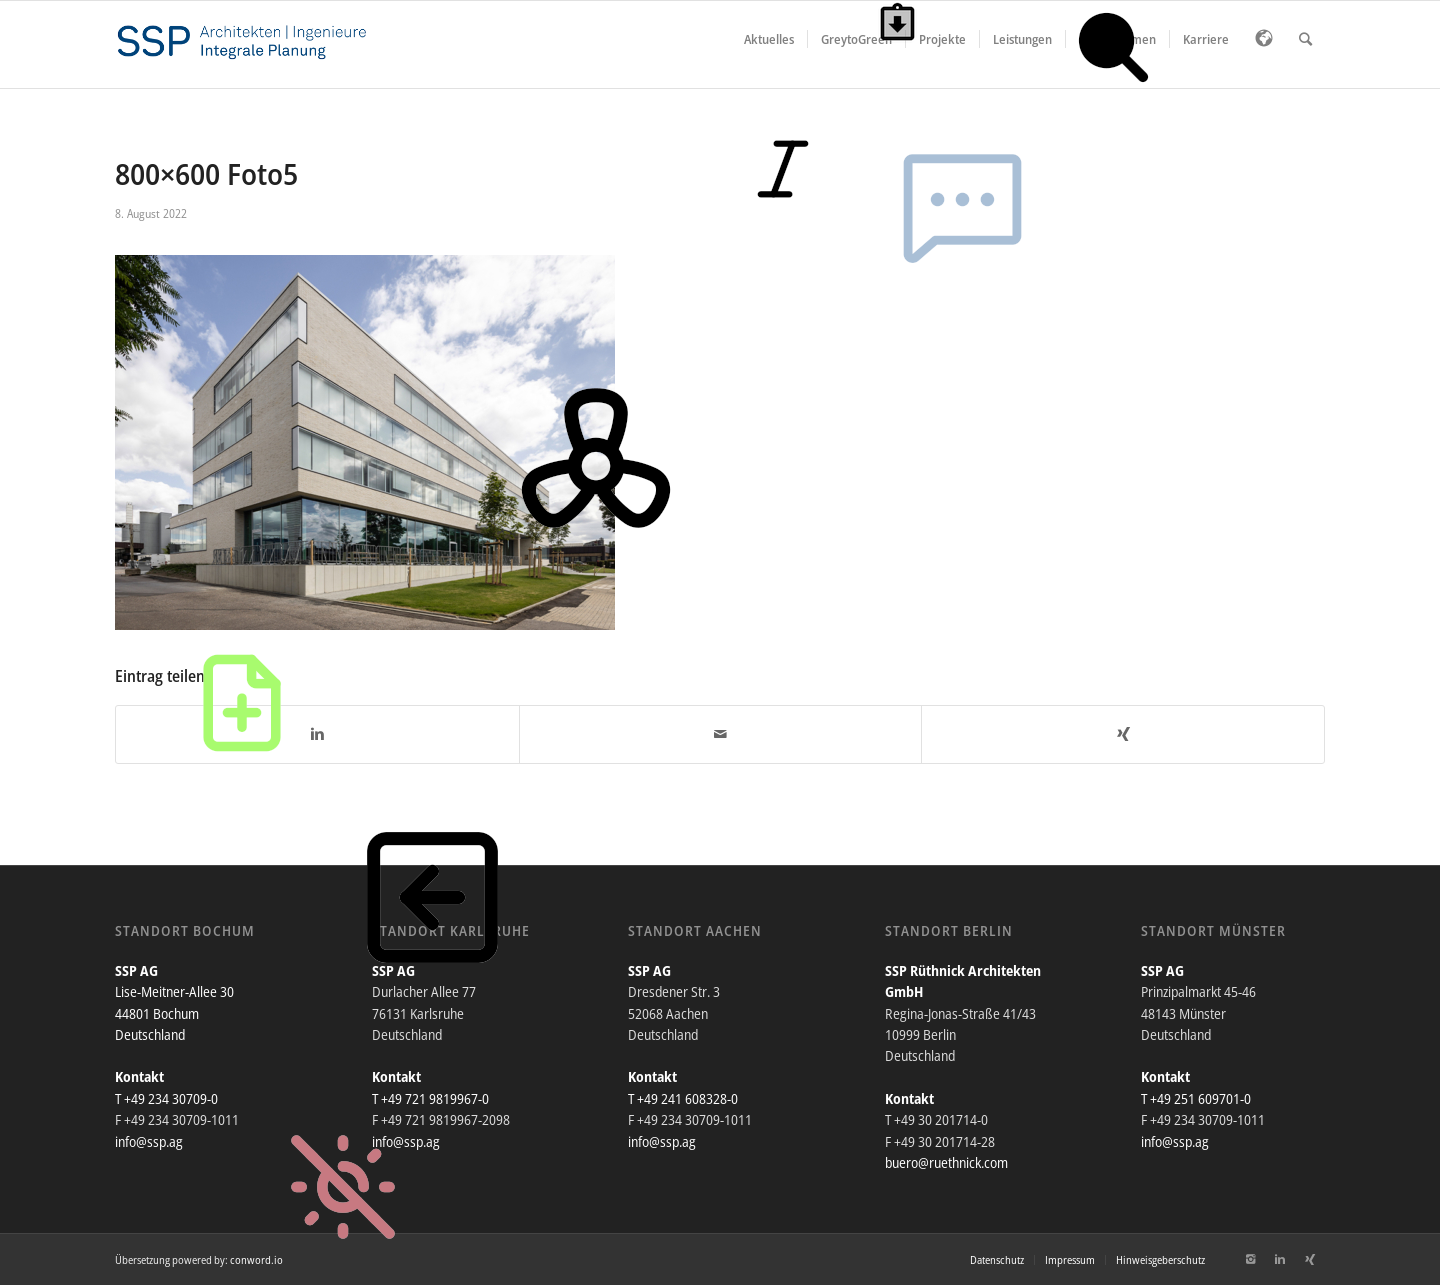 Image resolution: width=1440 pixels, height=1285 pixels. I want to click on download or receive an assignment, so click(897, 23).